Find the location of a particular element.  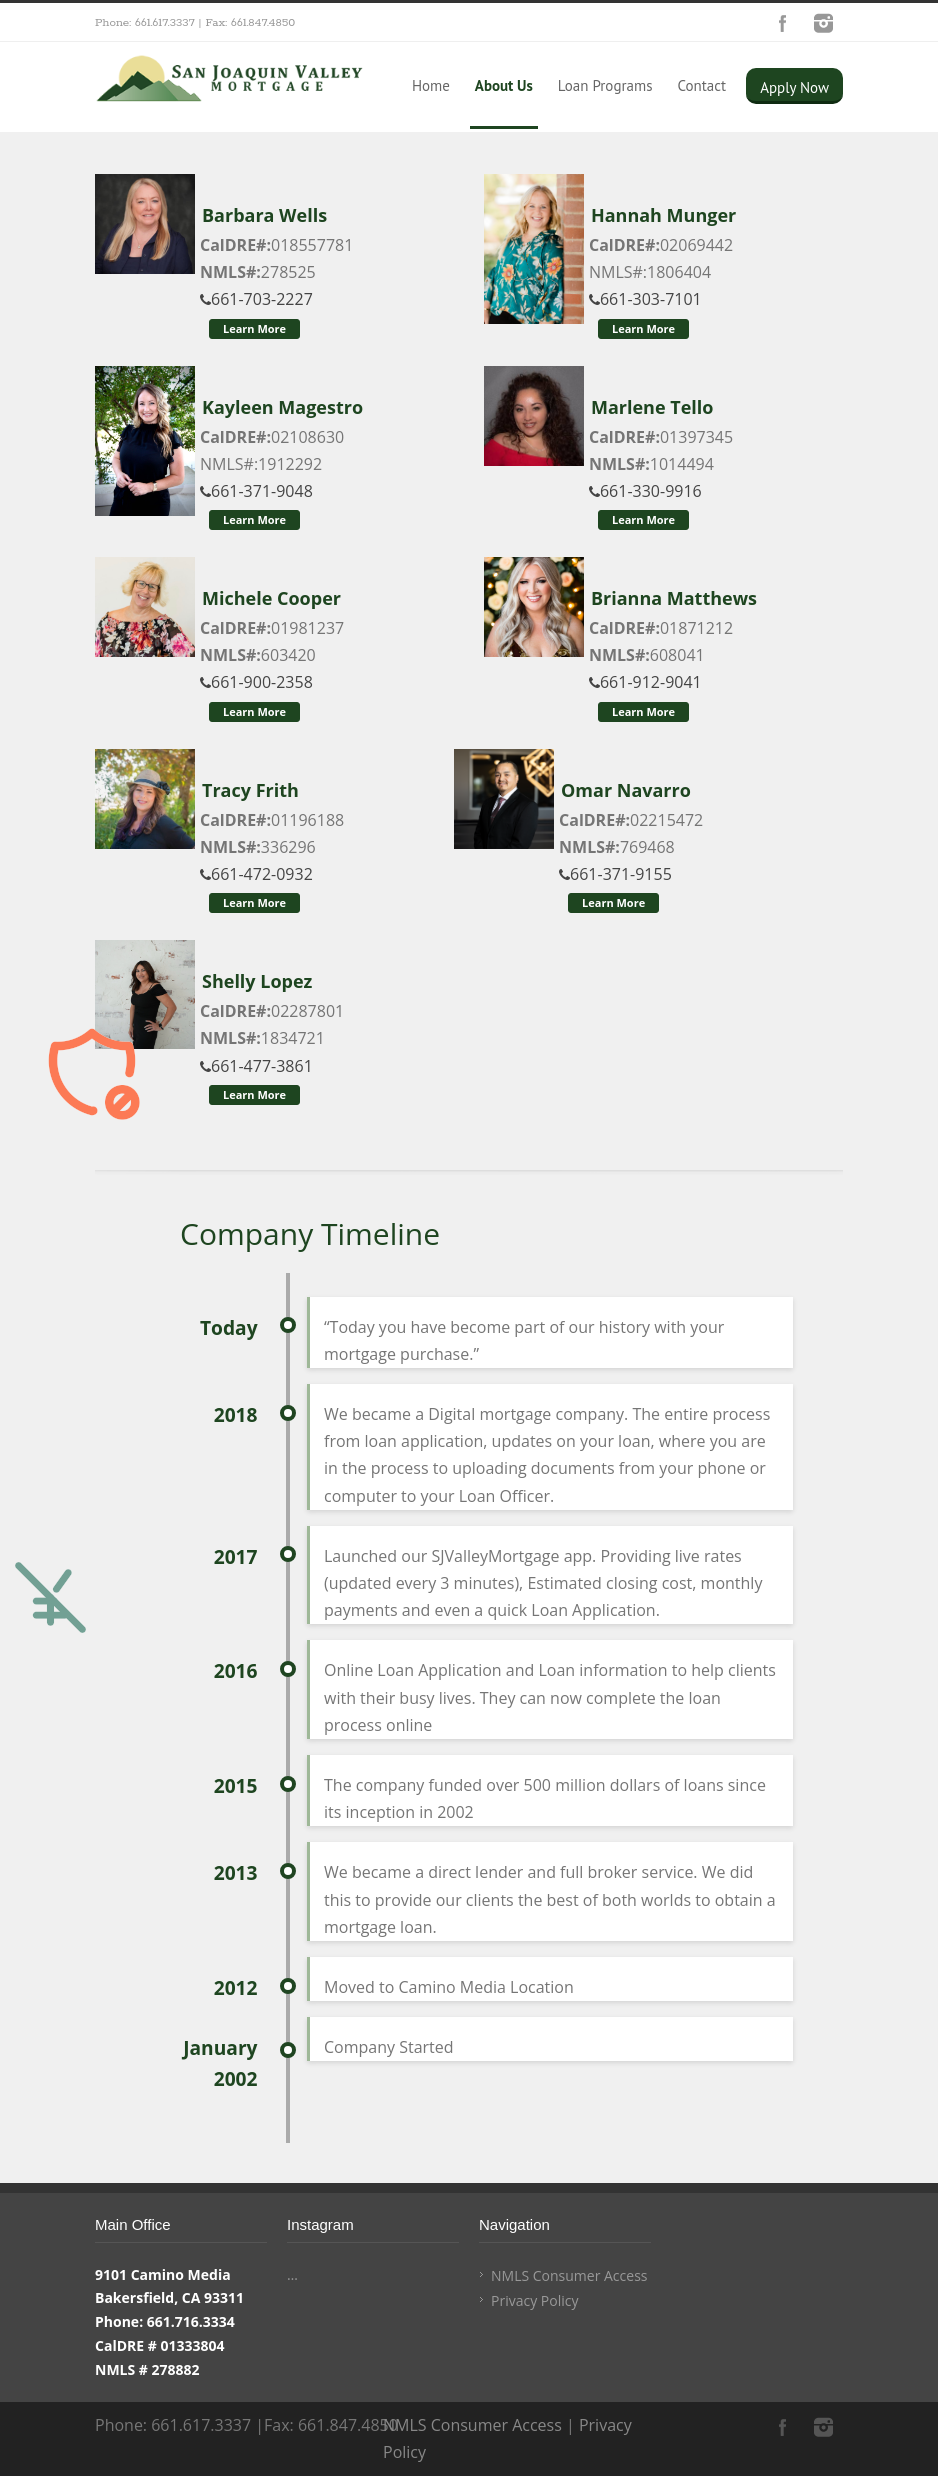

indicates yen currency is unavailable is located at coordinates (50, 1597).